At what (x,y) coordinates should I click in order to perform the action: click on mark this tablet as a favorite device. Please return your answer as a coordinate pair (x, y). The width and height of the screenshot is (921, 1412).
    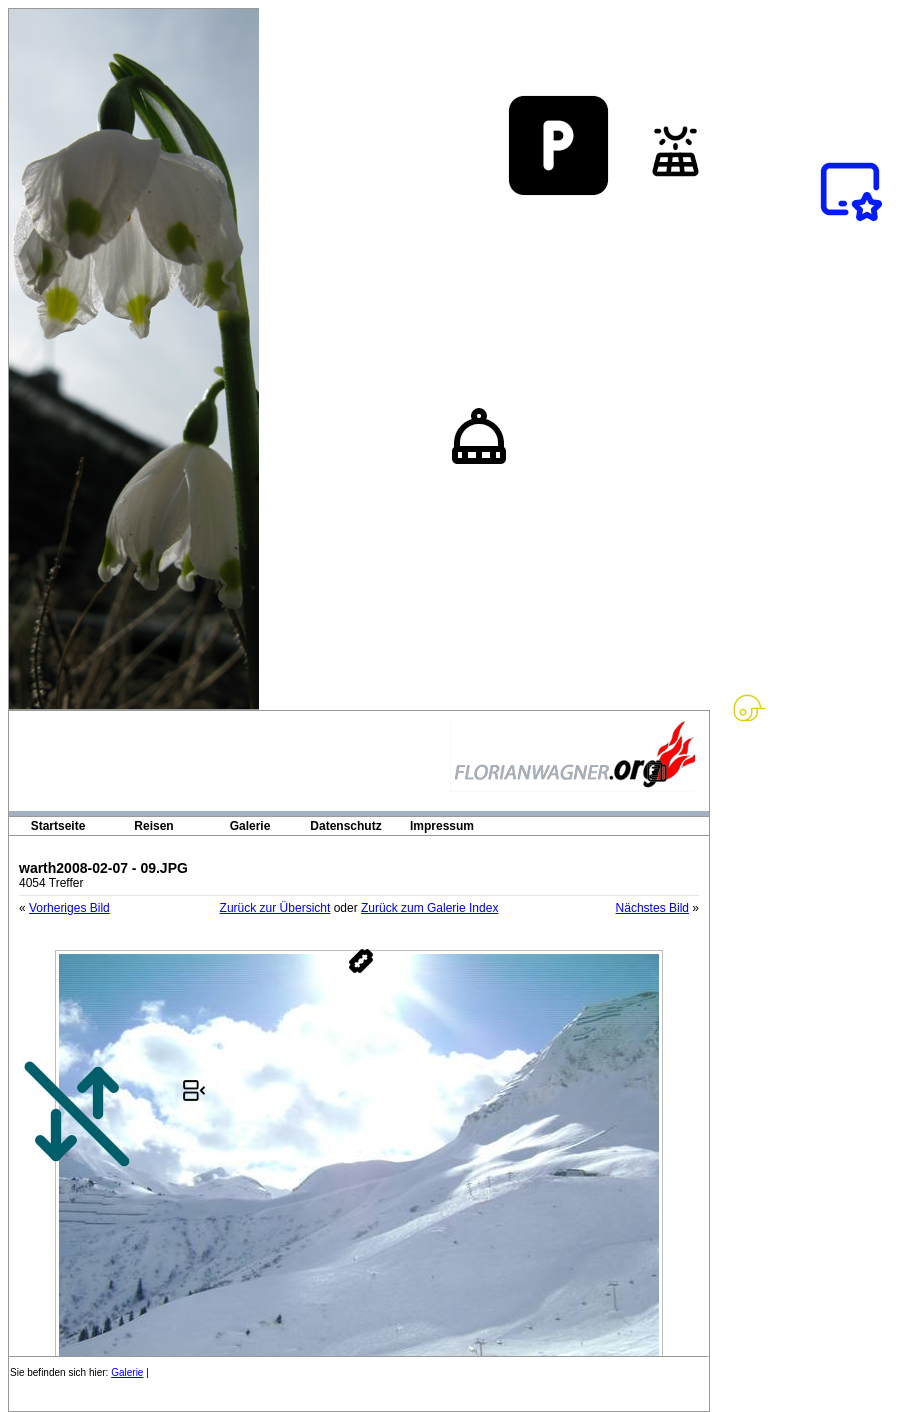
    Looking at the image, I should click on (850, 189).